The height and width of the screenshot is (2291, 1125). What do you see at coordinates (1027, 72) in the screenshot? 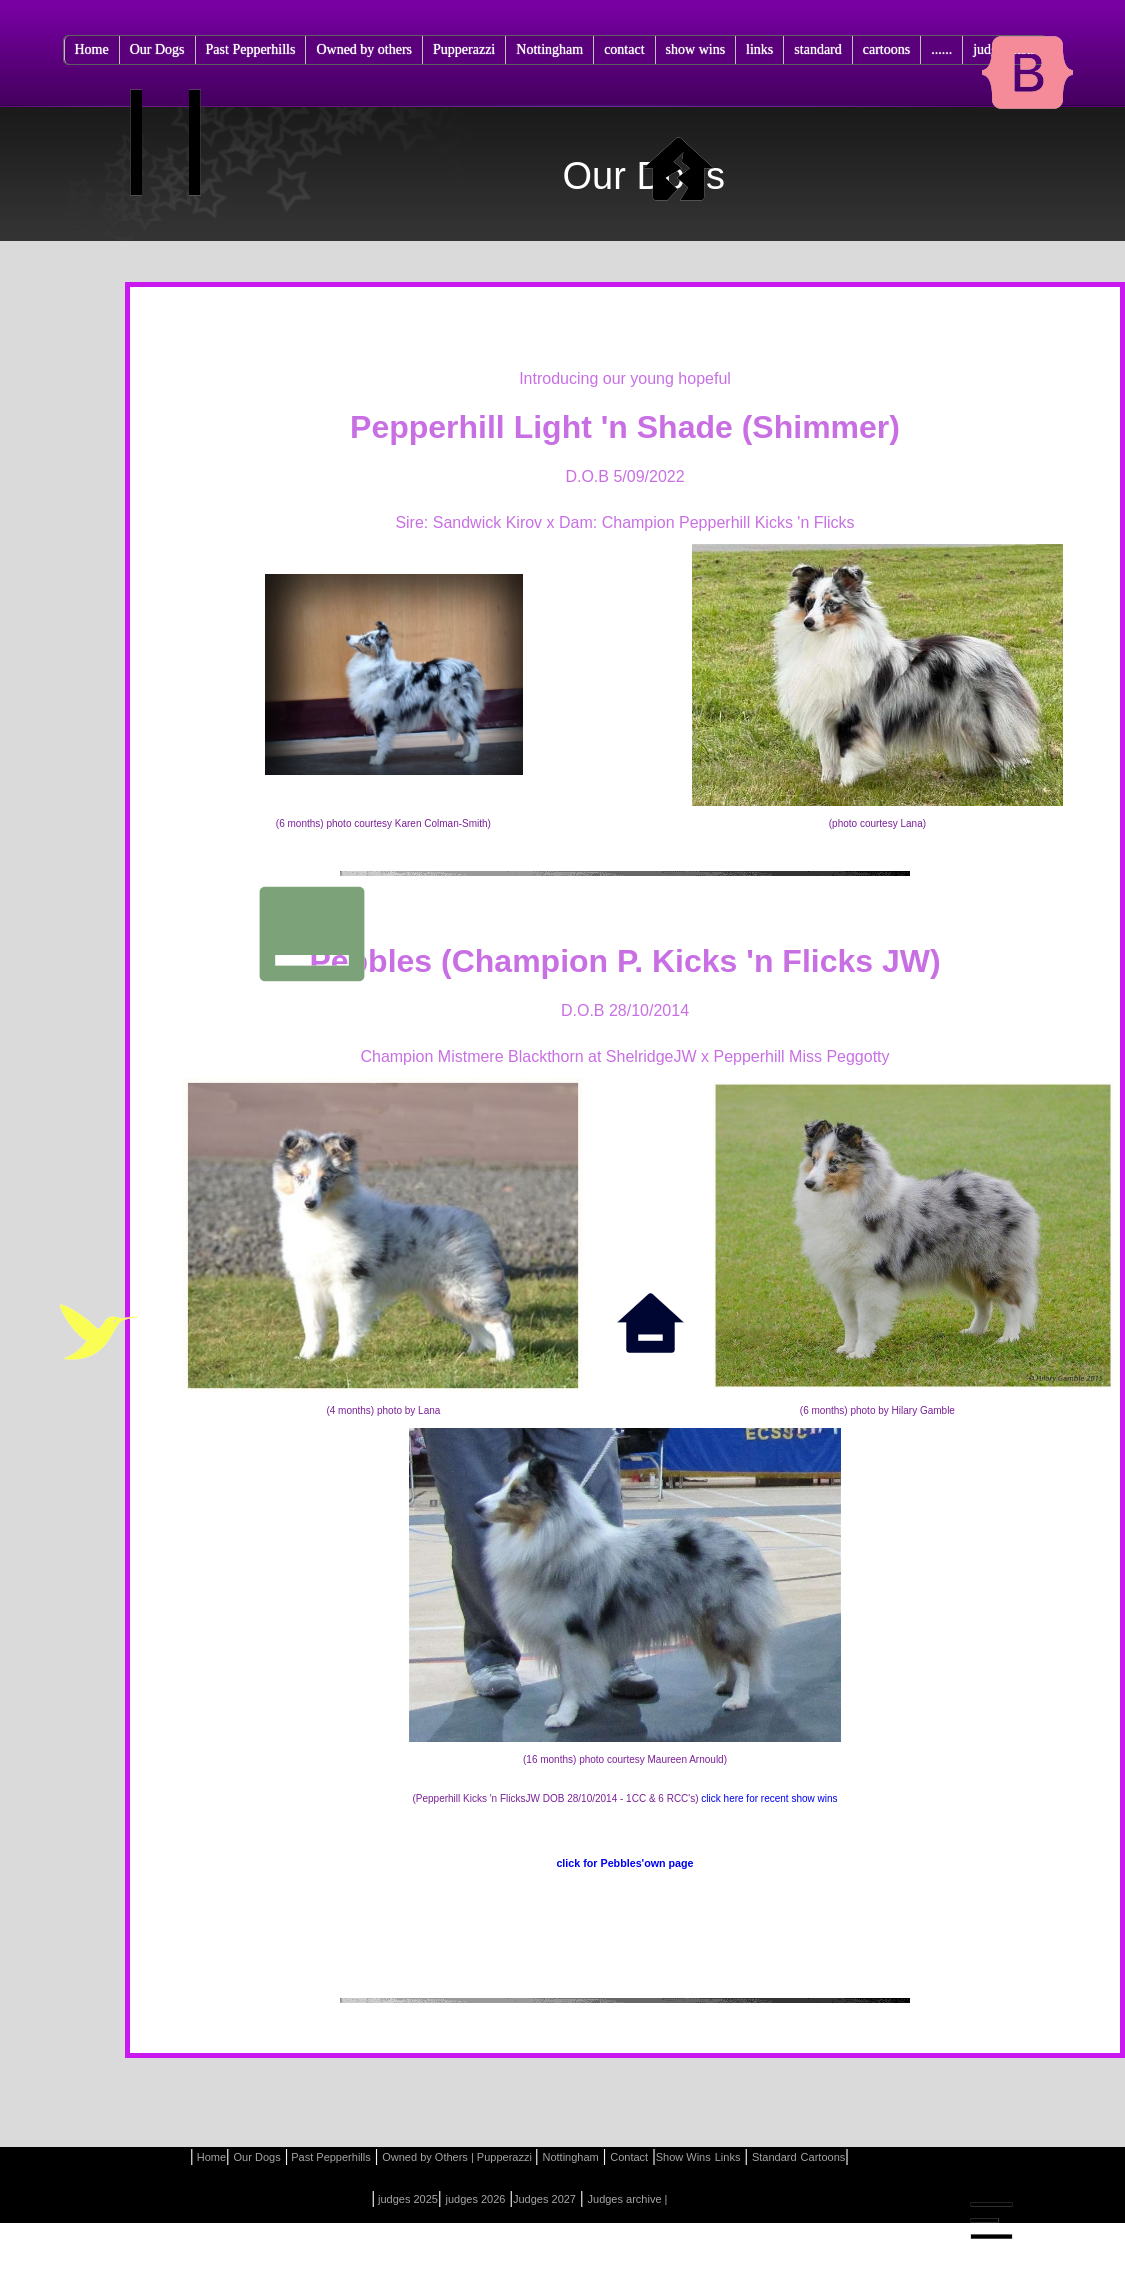
I see `bootstrap framework logo` at bounding box center [1027, 72].